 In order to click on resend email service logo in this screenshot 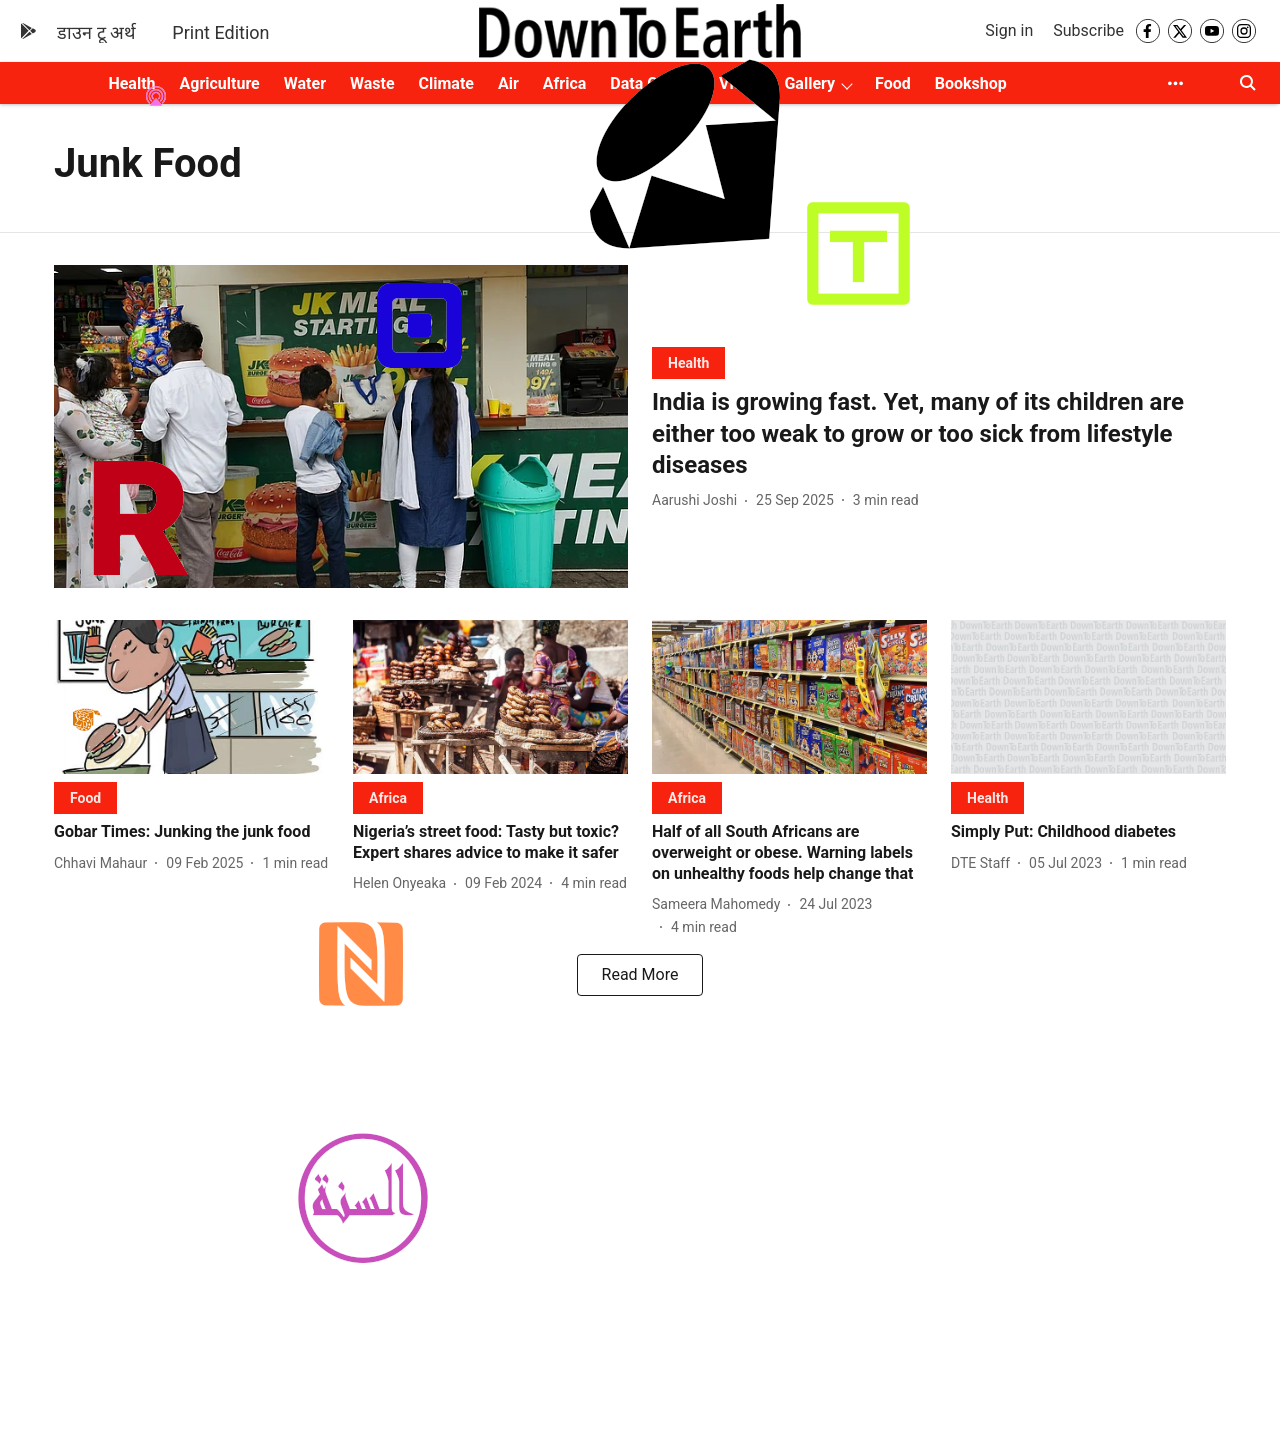, I will do `click(141, 518)`.